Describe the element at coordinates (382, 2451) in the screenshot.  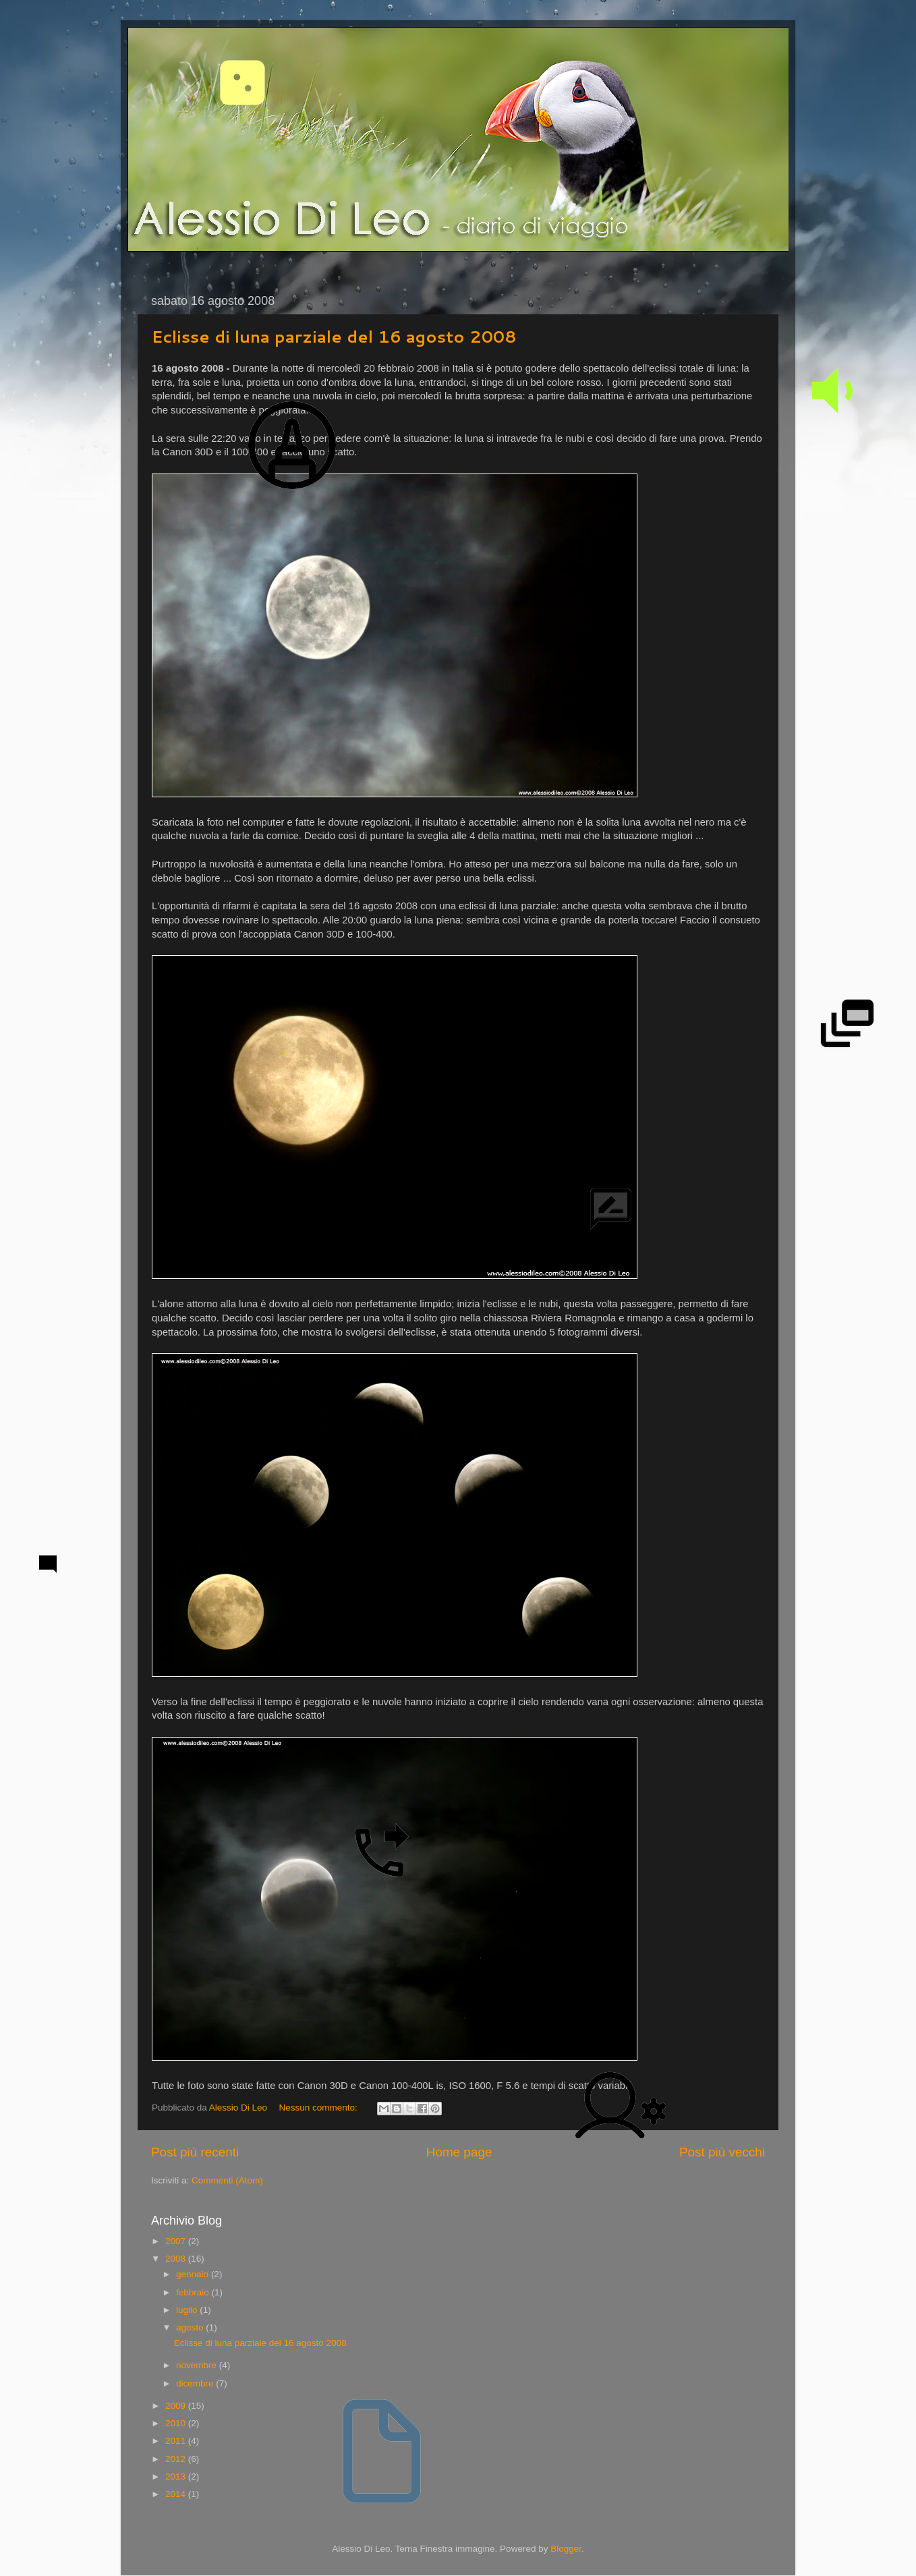
I see `view or open a file` at that location.